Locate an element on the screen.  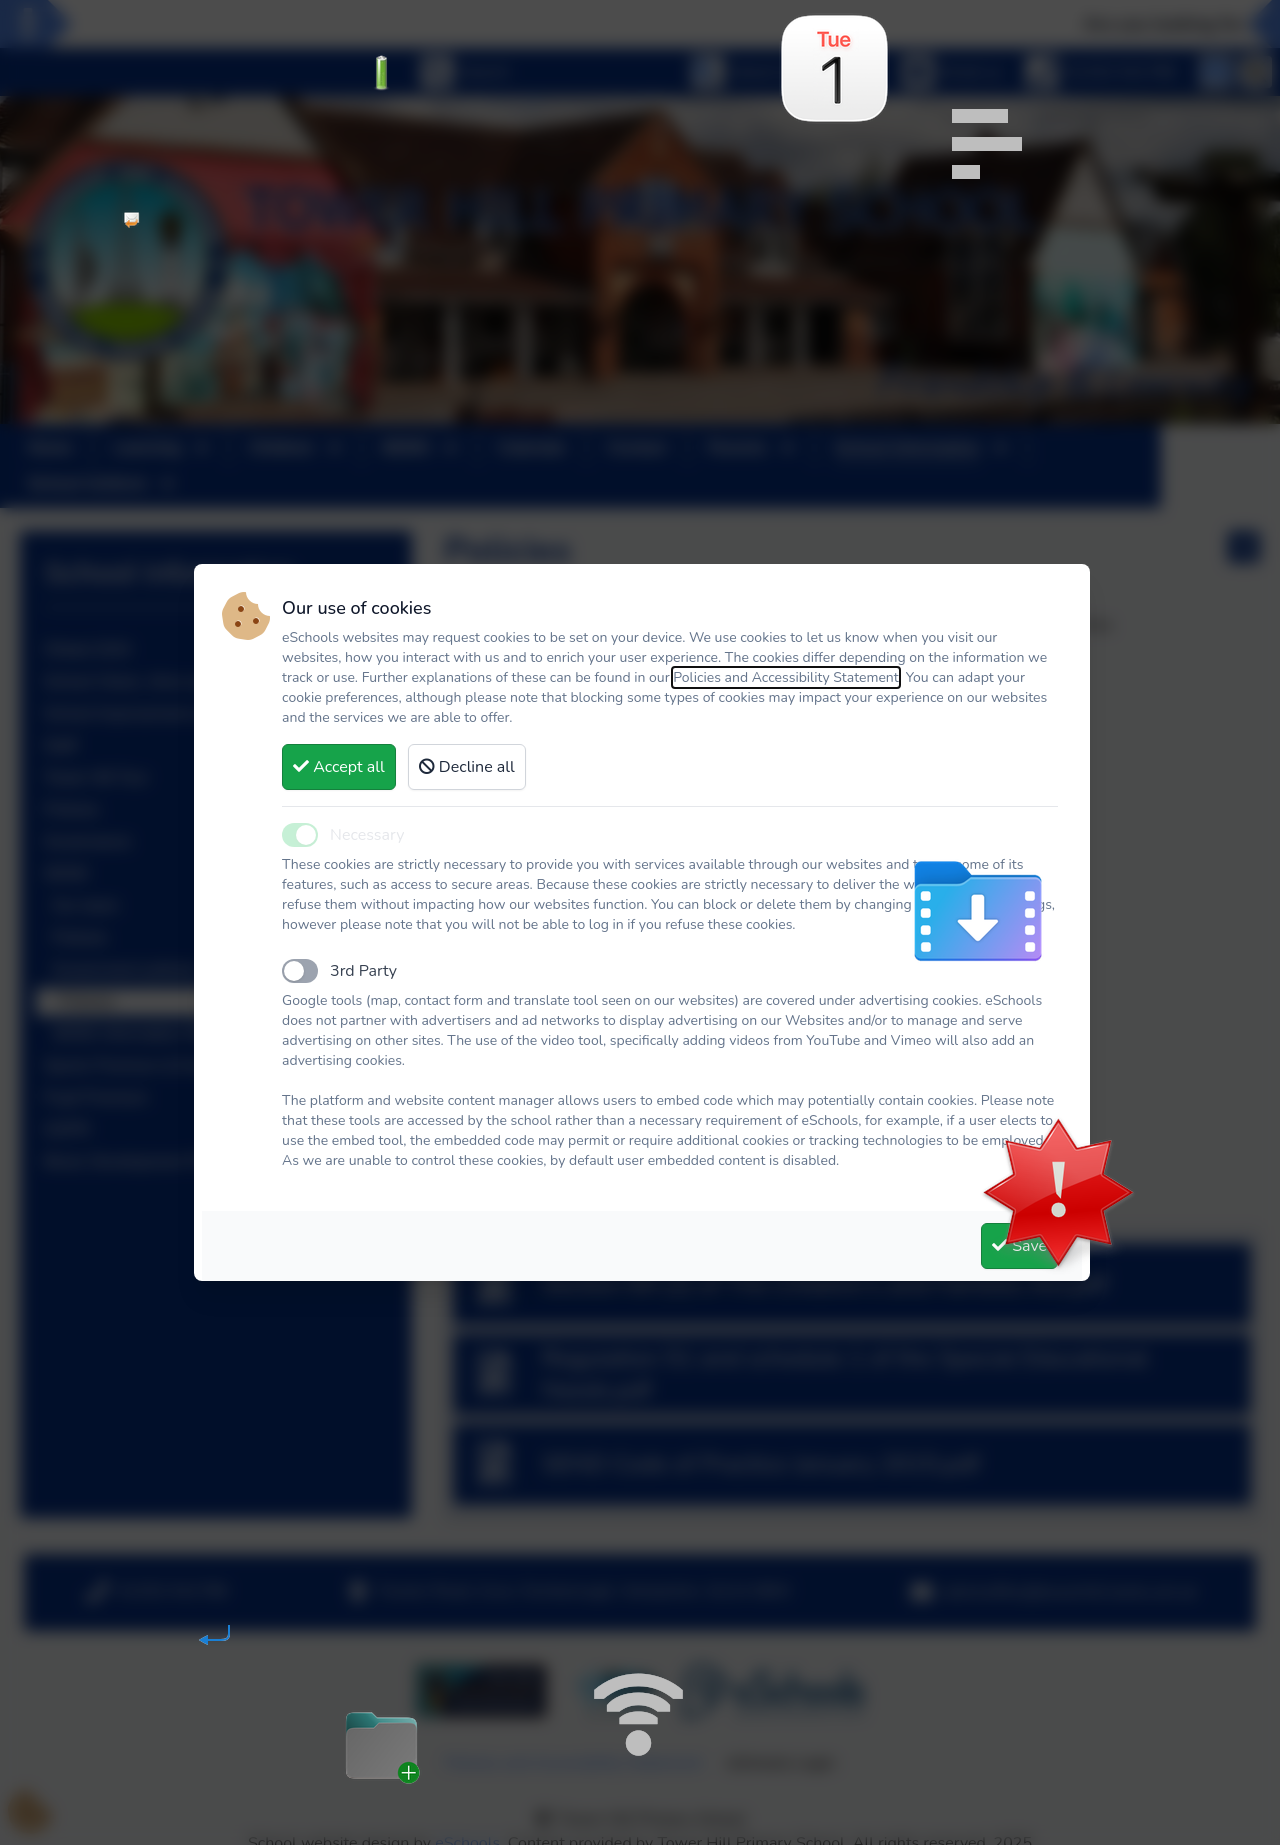
align text to the left margin is located at coordinates (987, 144).